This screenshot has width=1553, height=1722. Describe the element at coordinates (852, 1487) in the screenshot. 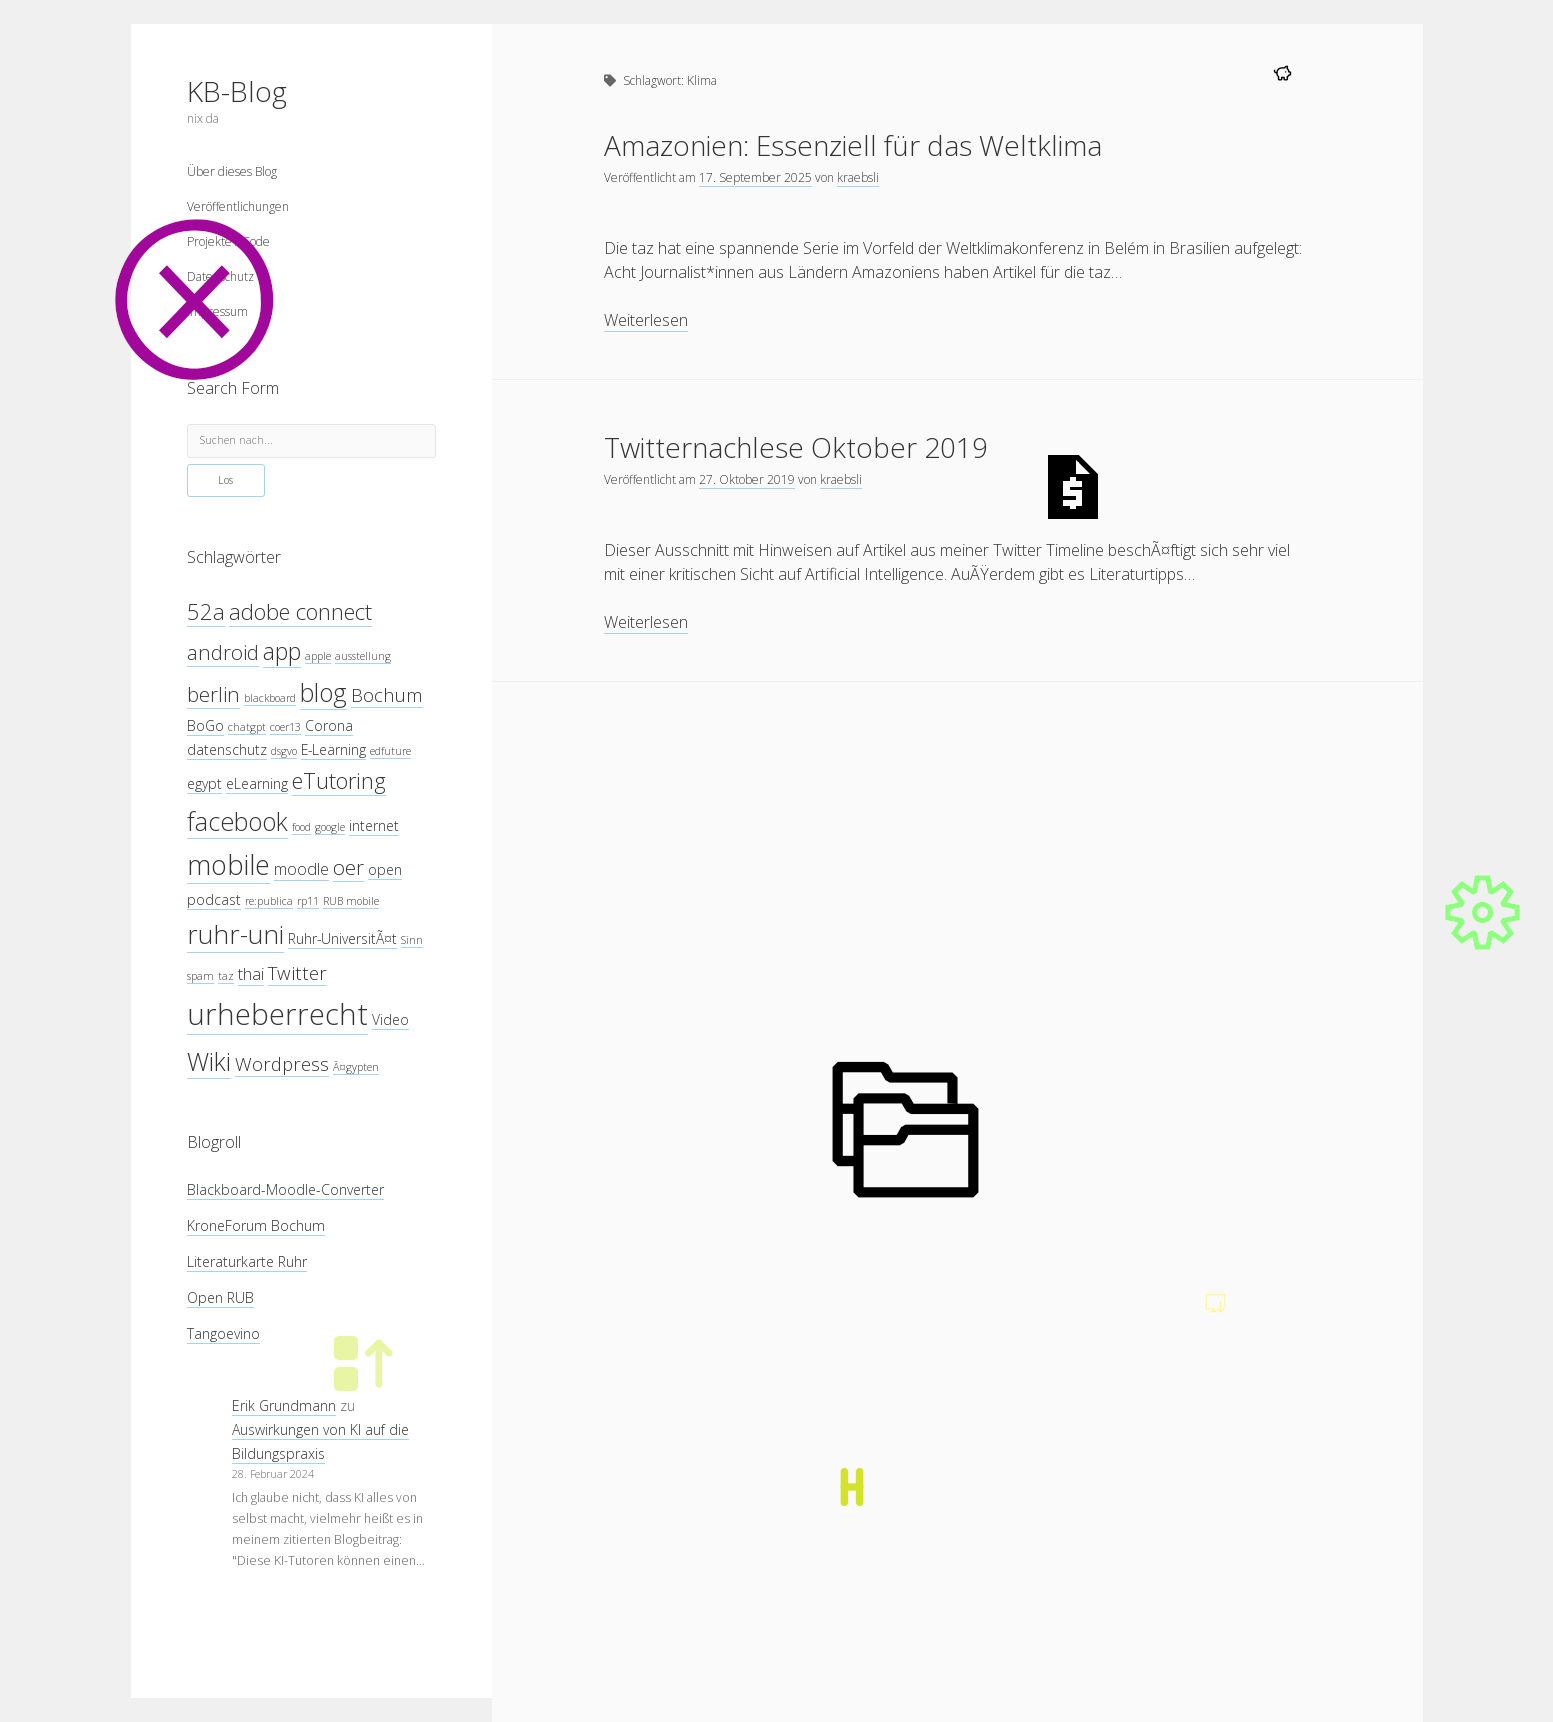

I see `indicates heading or header formatting option` at that location.